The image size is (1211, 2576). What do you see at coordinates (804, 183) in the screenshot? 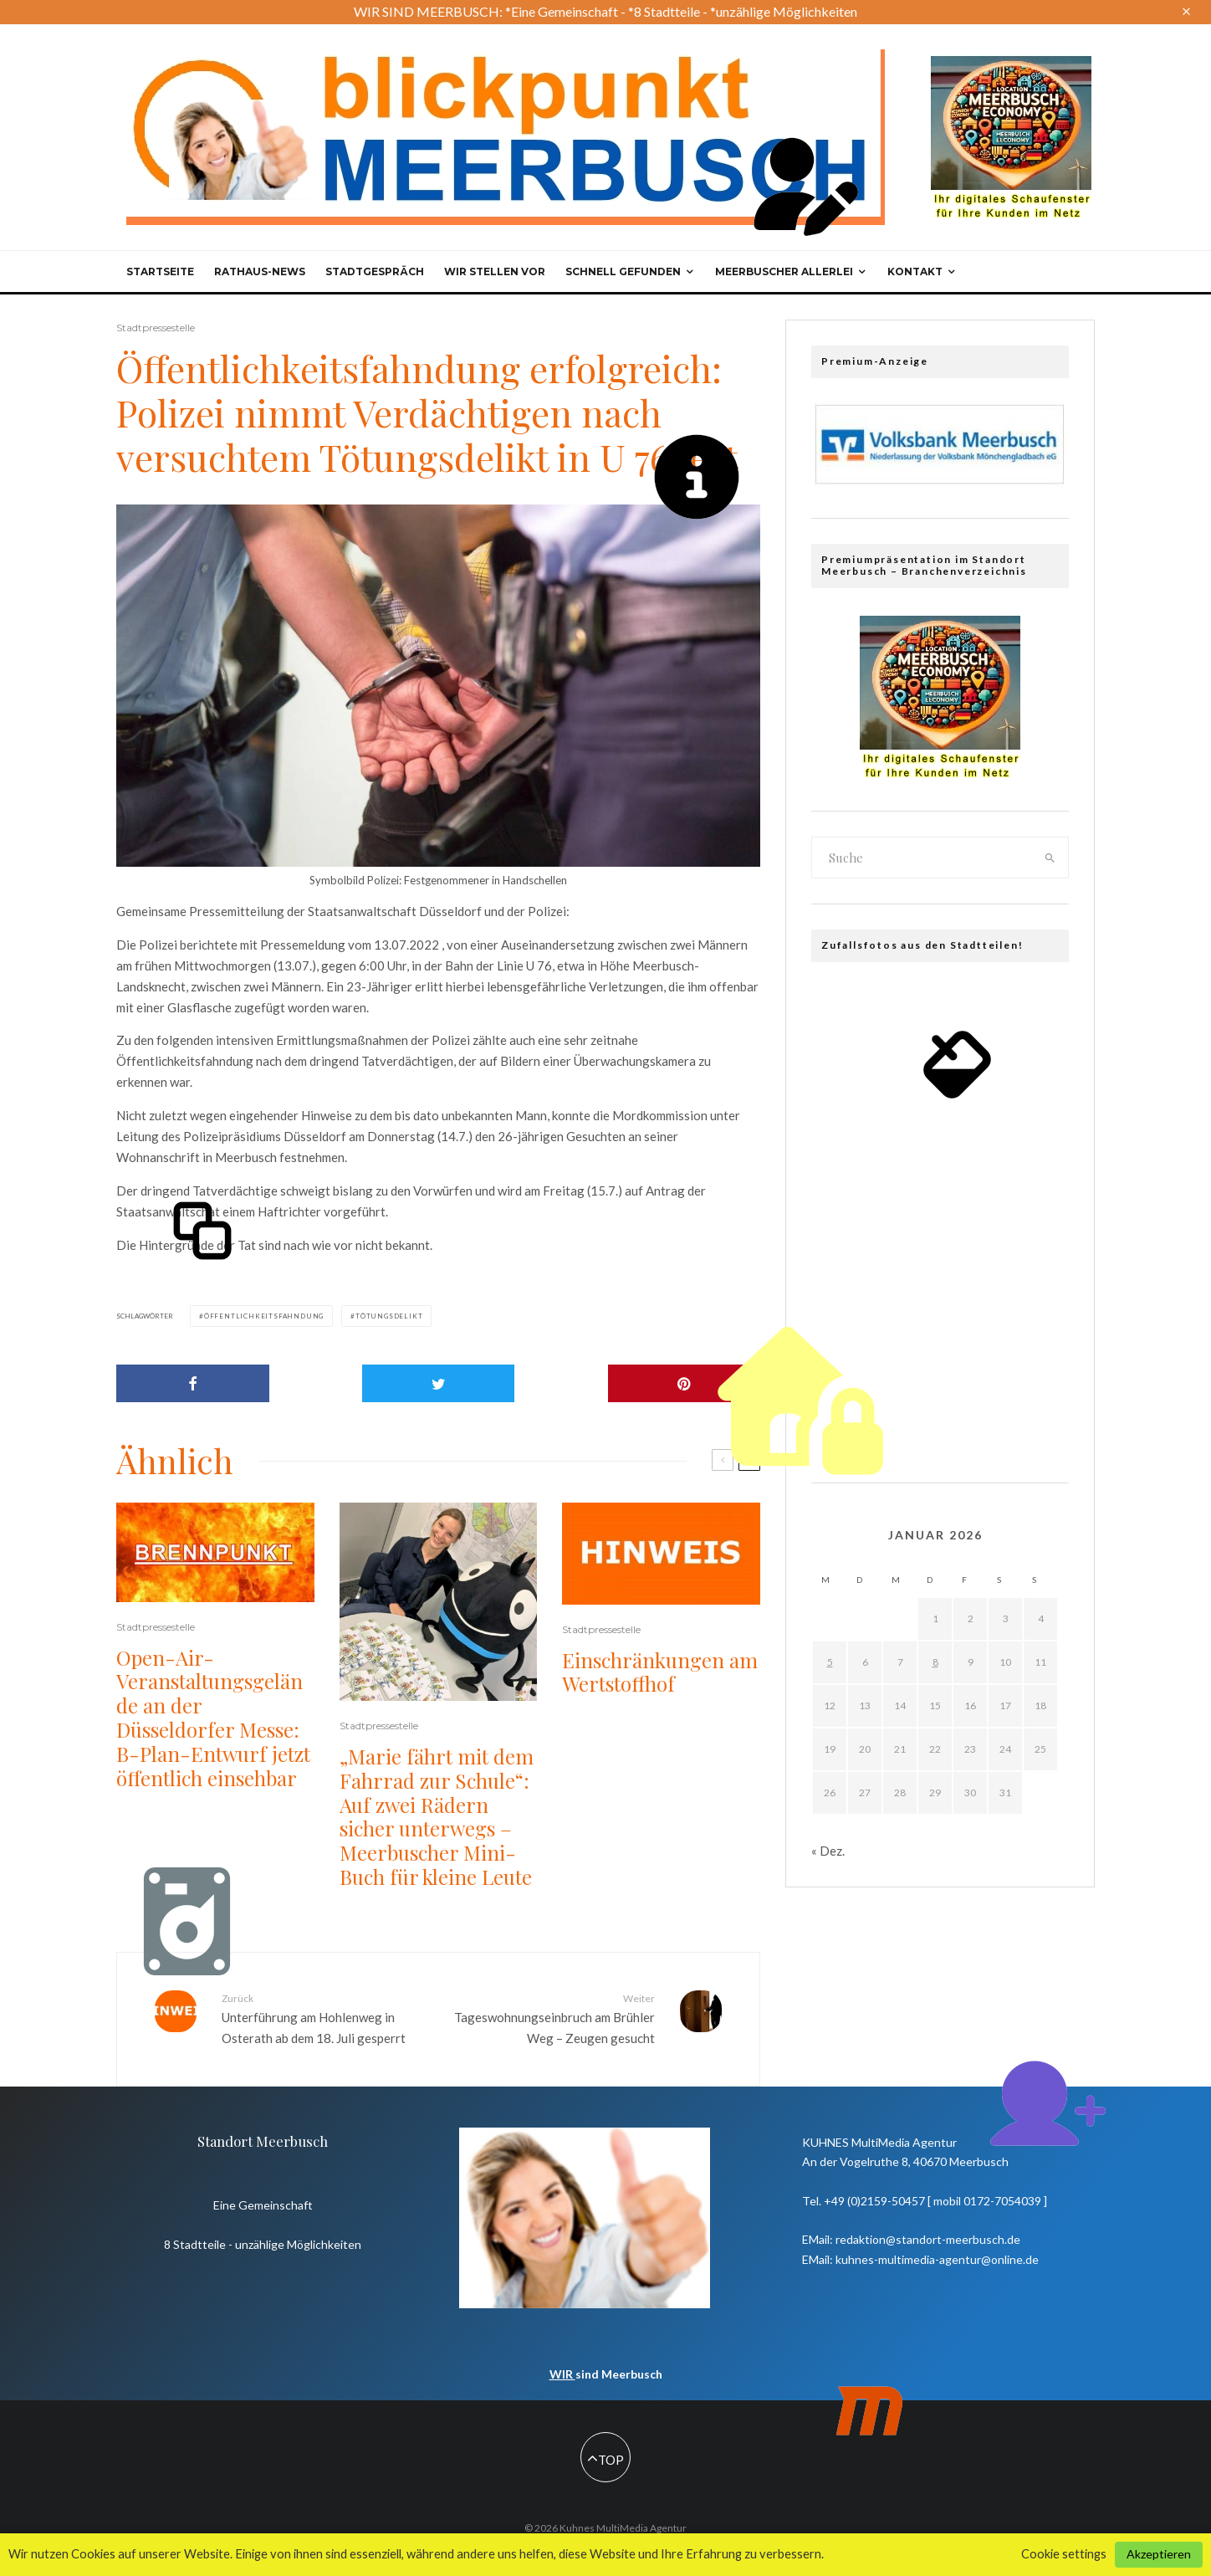
I see `edit user profile` at bounding box center [804, 183].